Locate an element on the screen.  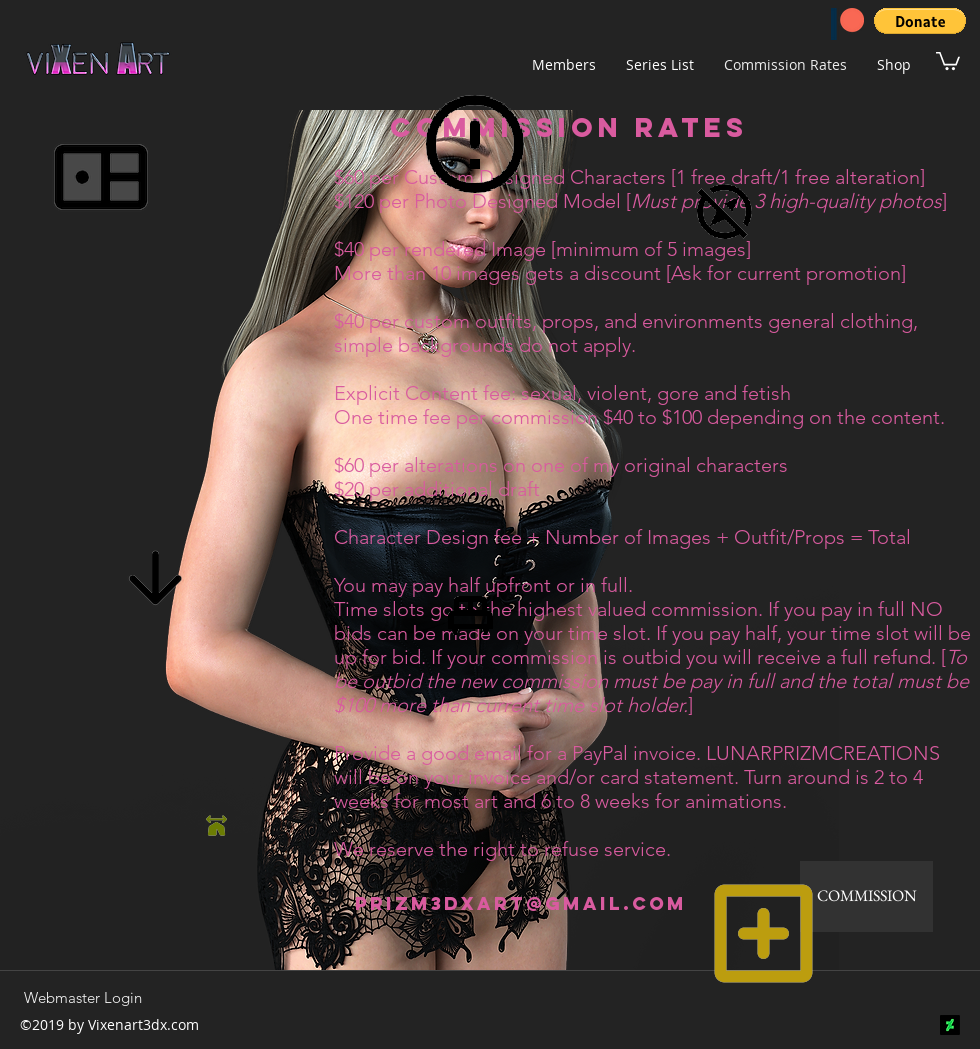
view bento box or meal options is located at coordinates (101, 177).